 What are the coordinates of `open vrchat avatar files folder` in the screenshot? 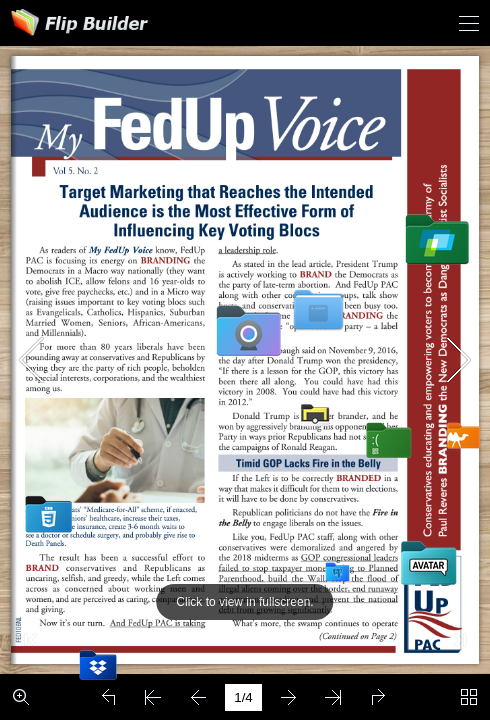 It's located at (428, 564).